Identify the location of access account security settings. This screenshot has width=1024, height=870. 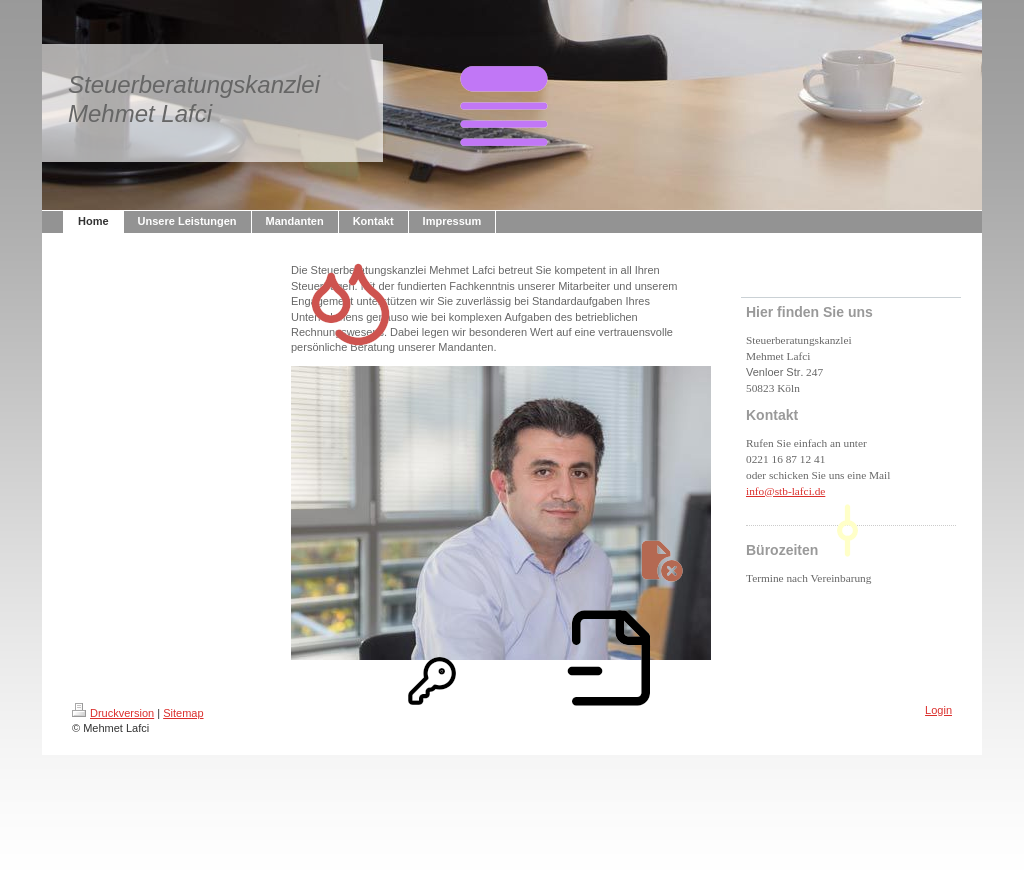
(432, 681).